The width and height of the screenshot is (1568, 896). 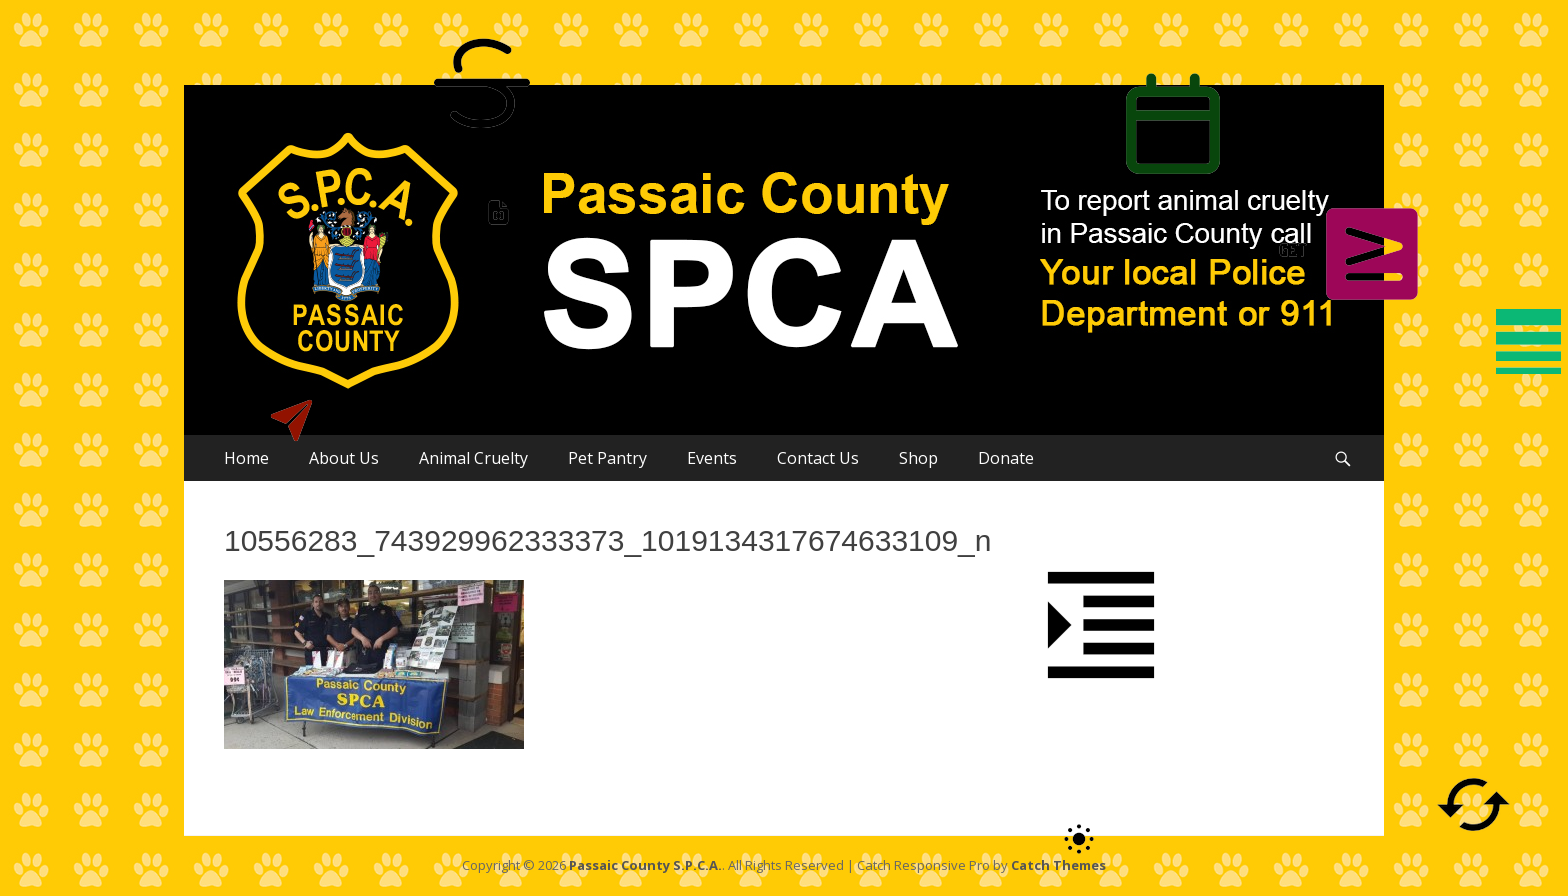 What do you see at coordinates (1293, 250) in the screenshot?
I see `indicates an HTTP GET request method` at bounding box center [1293, 250].